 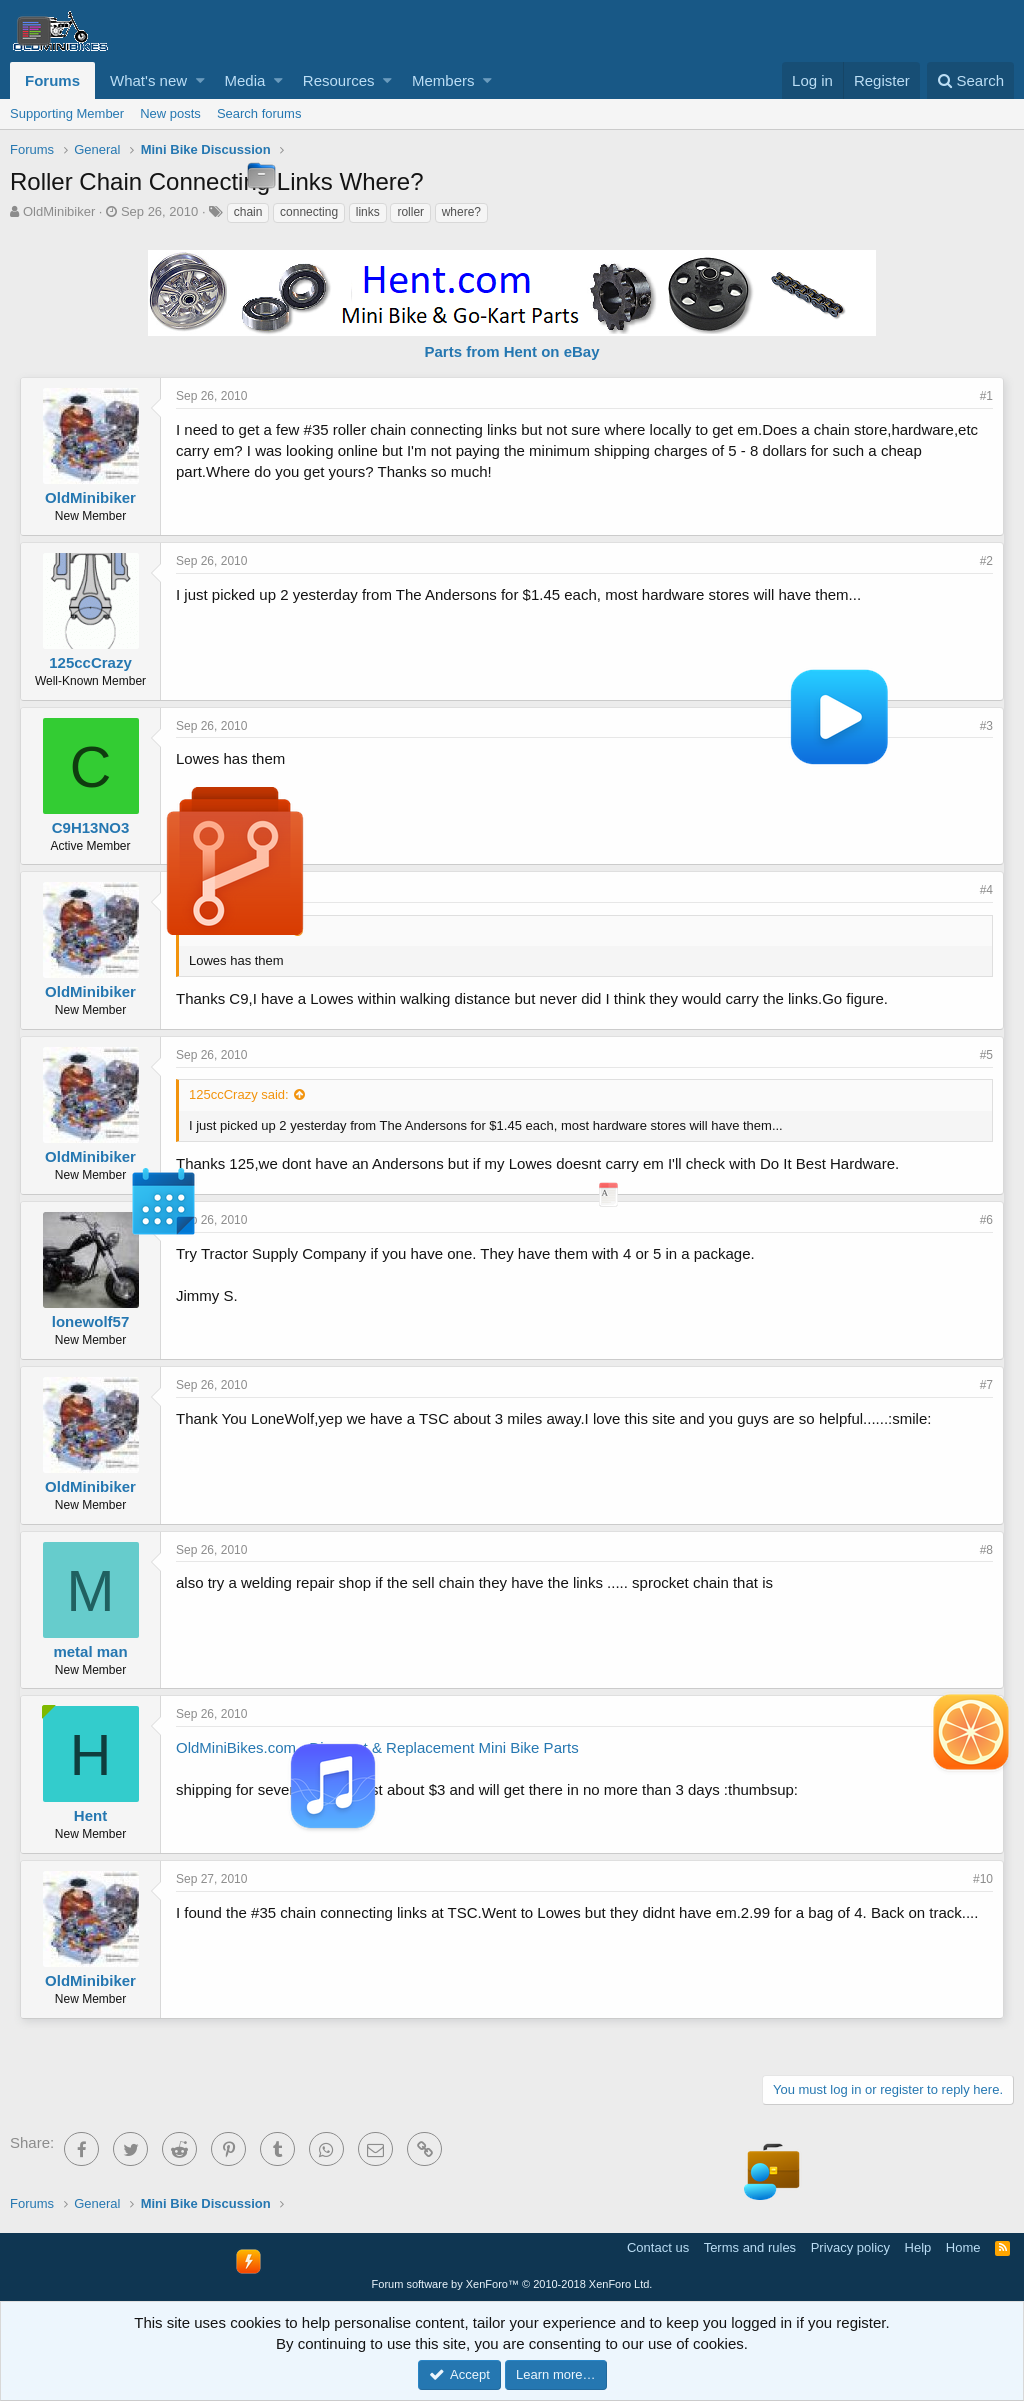 What do you see at coordinates (333, 1786) in the screenshot?
I see `open audacity audio editor` at bounding box center [333, 1786].